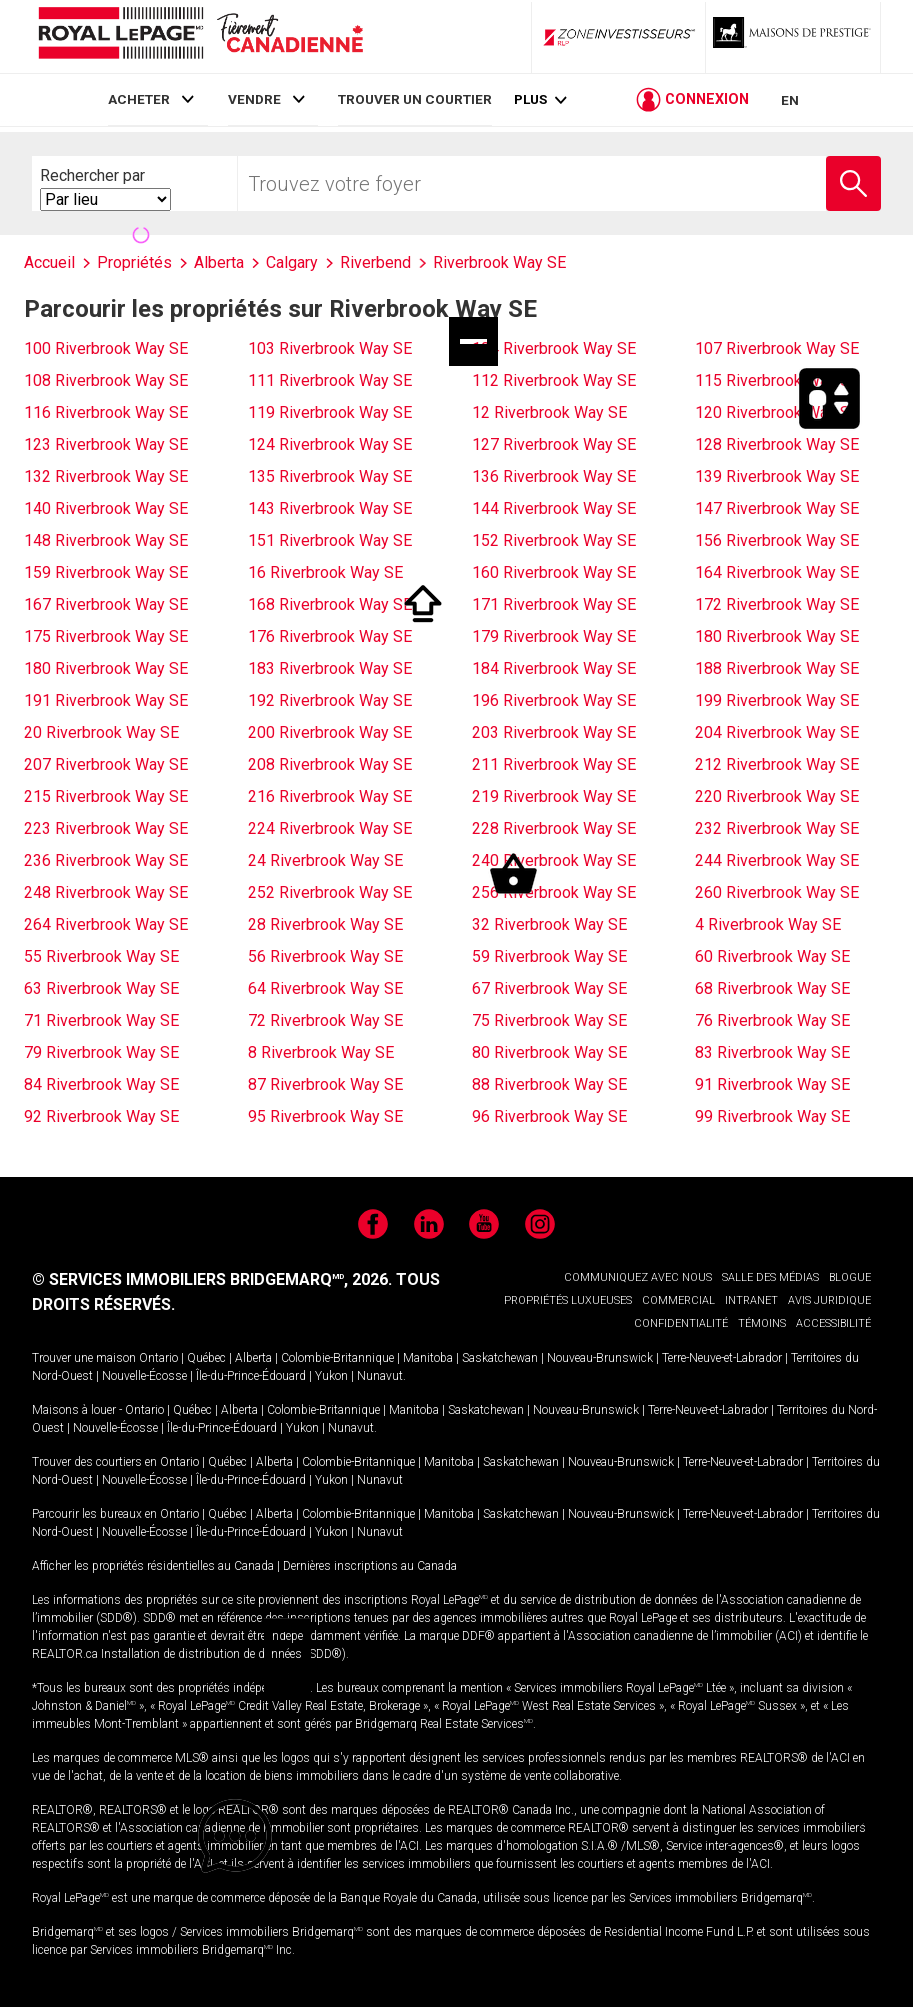 This screenshot has height=2007, width=913. I want to click on indicates mobile device or smartphone view, so click(287, 1655).